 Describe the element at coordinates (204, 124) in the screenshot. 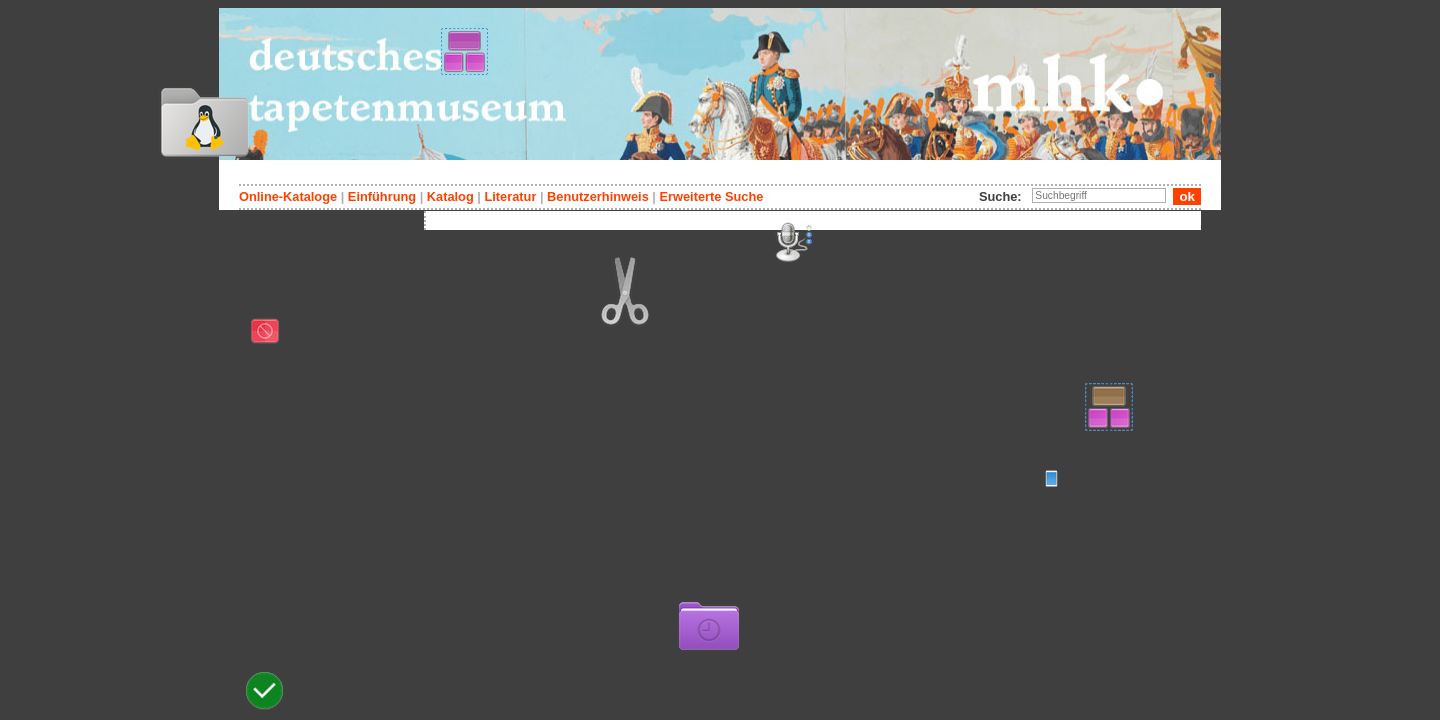

I see `open linux files folder` at that location.